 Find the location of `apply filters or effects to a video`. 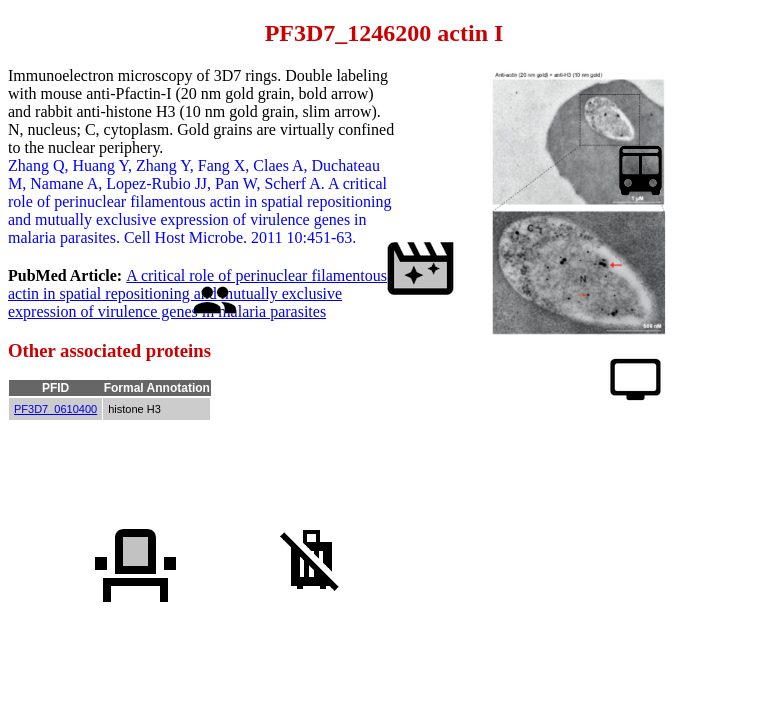

apply filters or effects to a video is located at coordinates (420, 268).